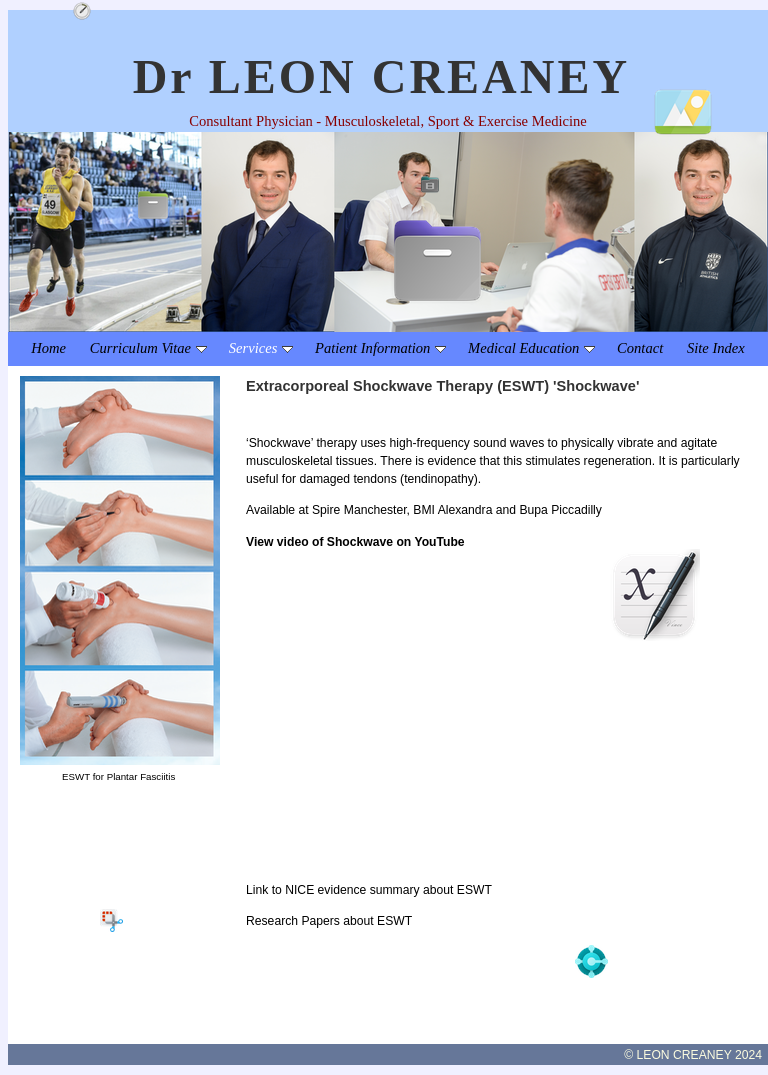  Describe the element at coordinates (683, 112) in the screenshot. I see `open photo management app` at that location.